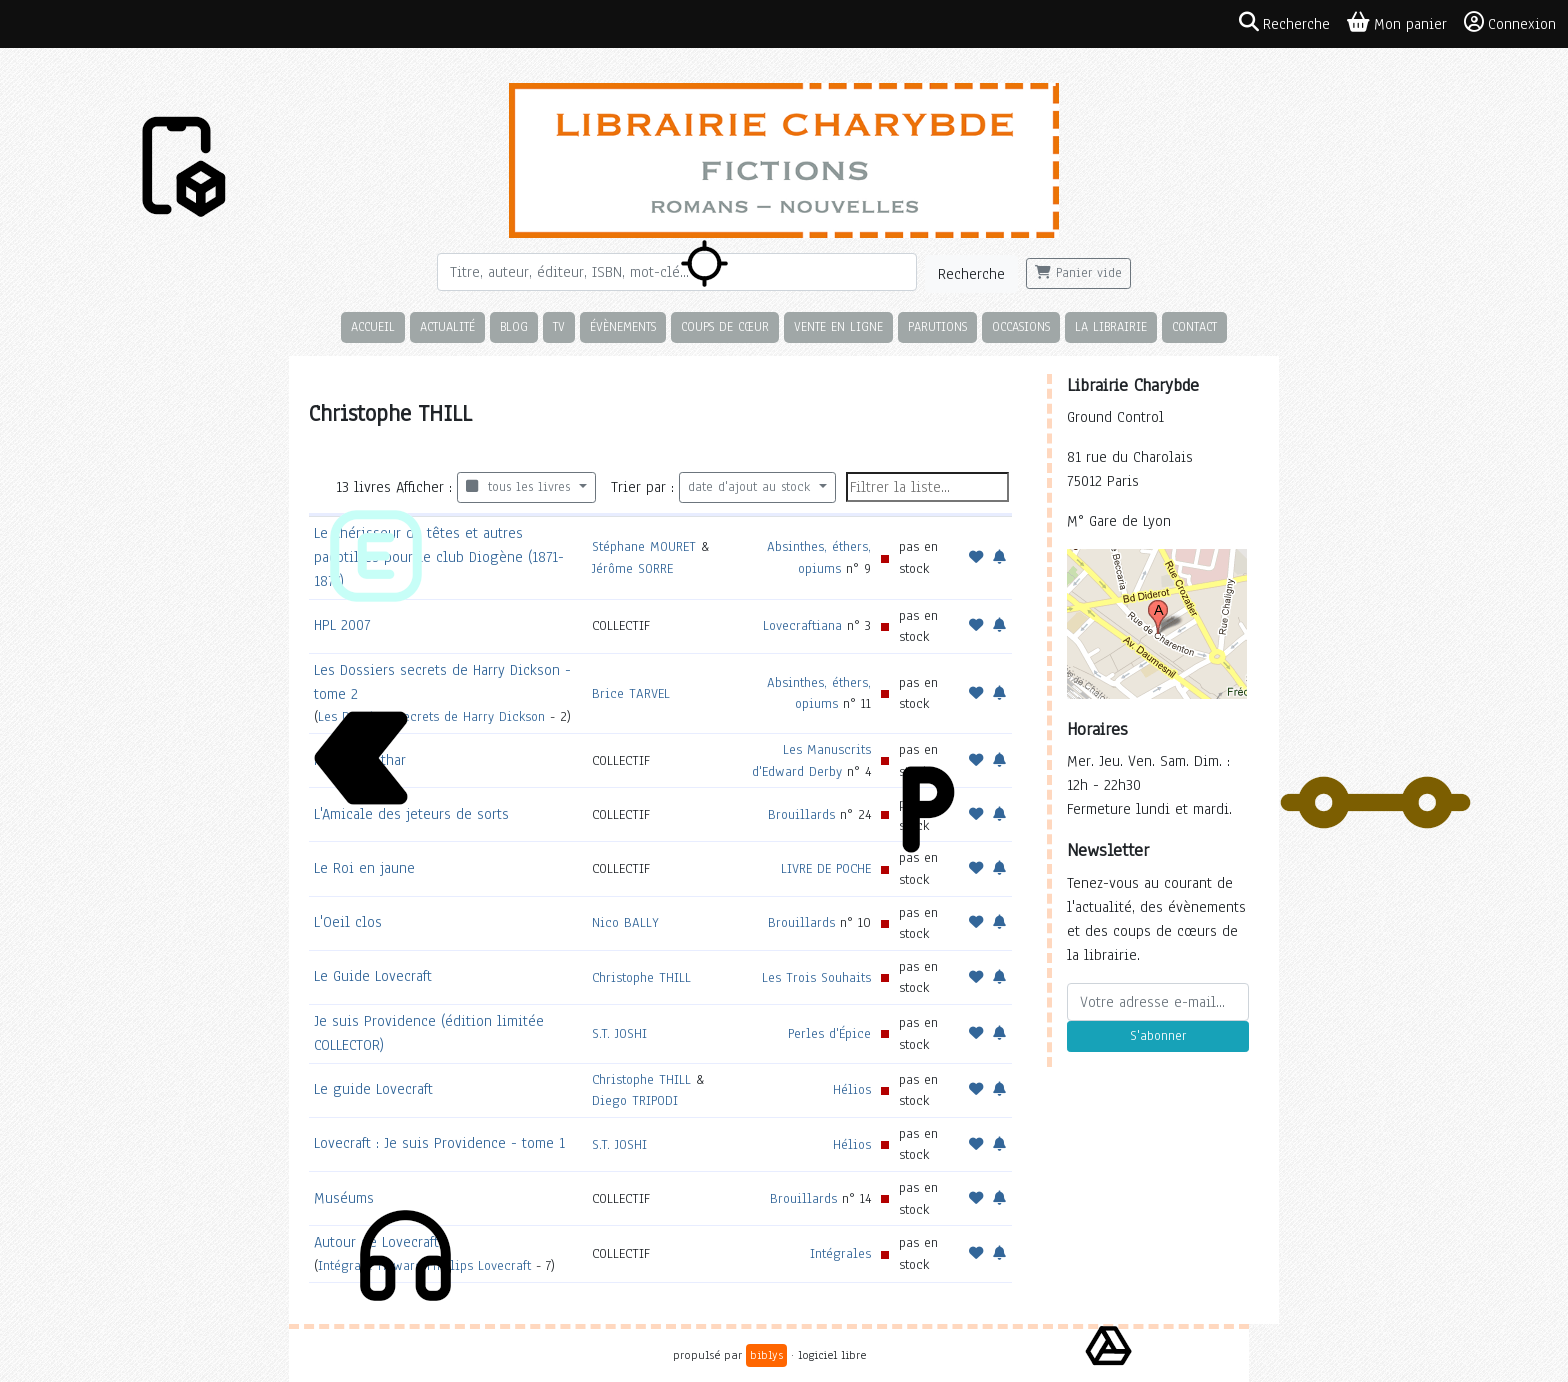 The height and width of the screenshot is (1382, 1568). What do you see at coordinates (1375, 802) in the screenshot?
I see `indicates a closed circuit or active connection` at bounding box center [1375, 802].